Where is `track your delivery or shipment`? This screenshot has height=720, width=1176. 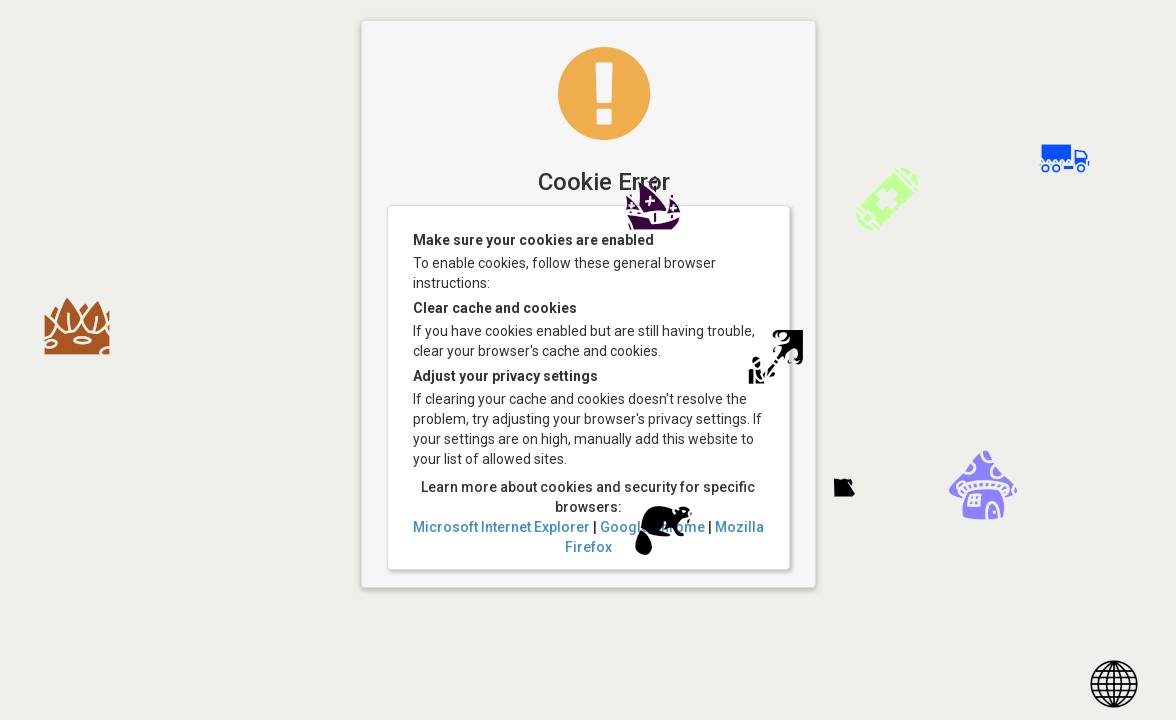 track your delivery or shipment is located at coordinates (1064, 158).